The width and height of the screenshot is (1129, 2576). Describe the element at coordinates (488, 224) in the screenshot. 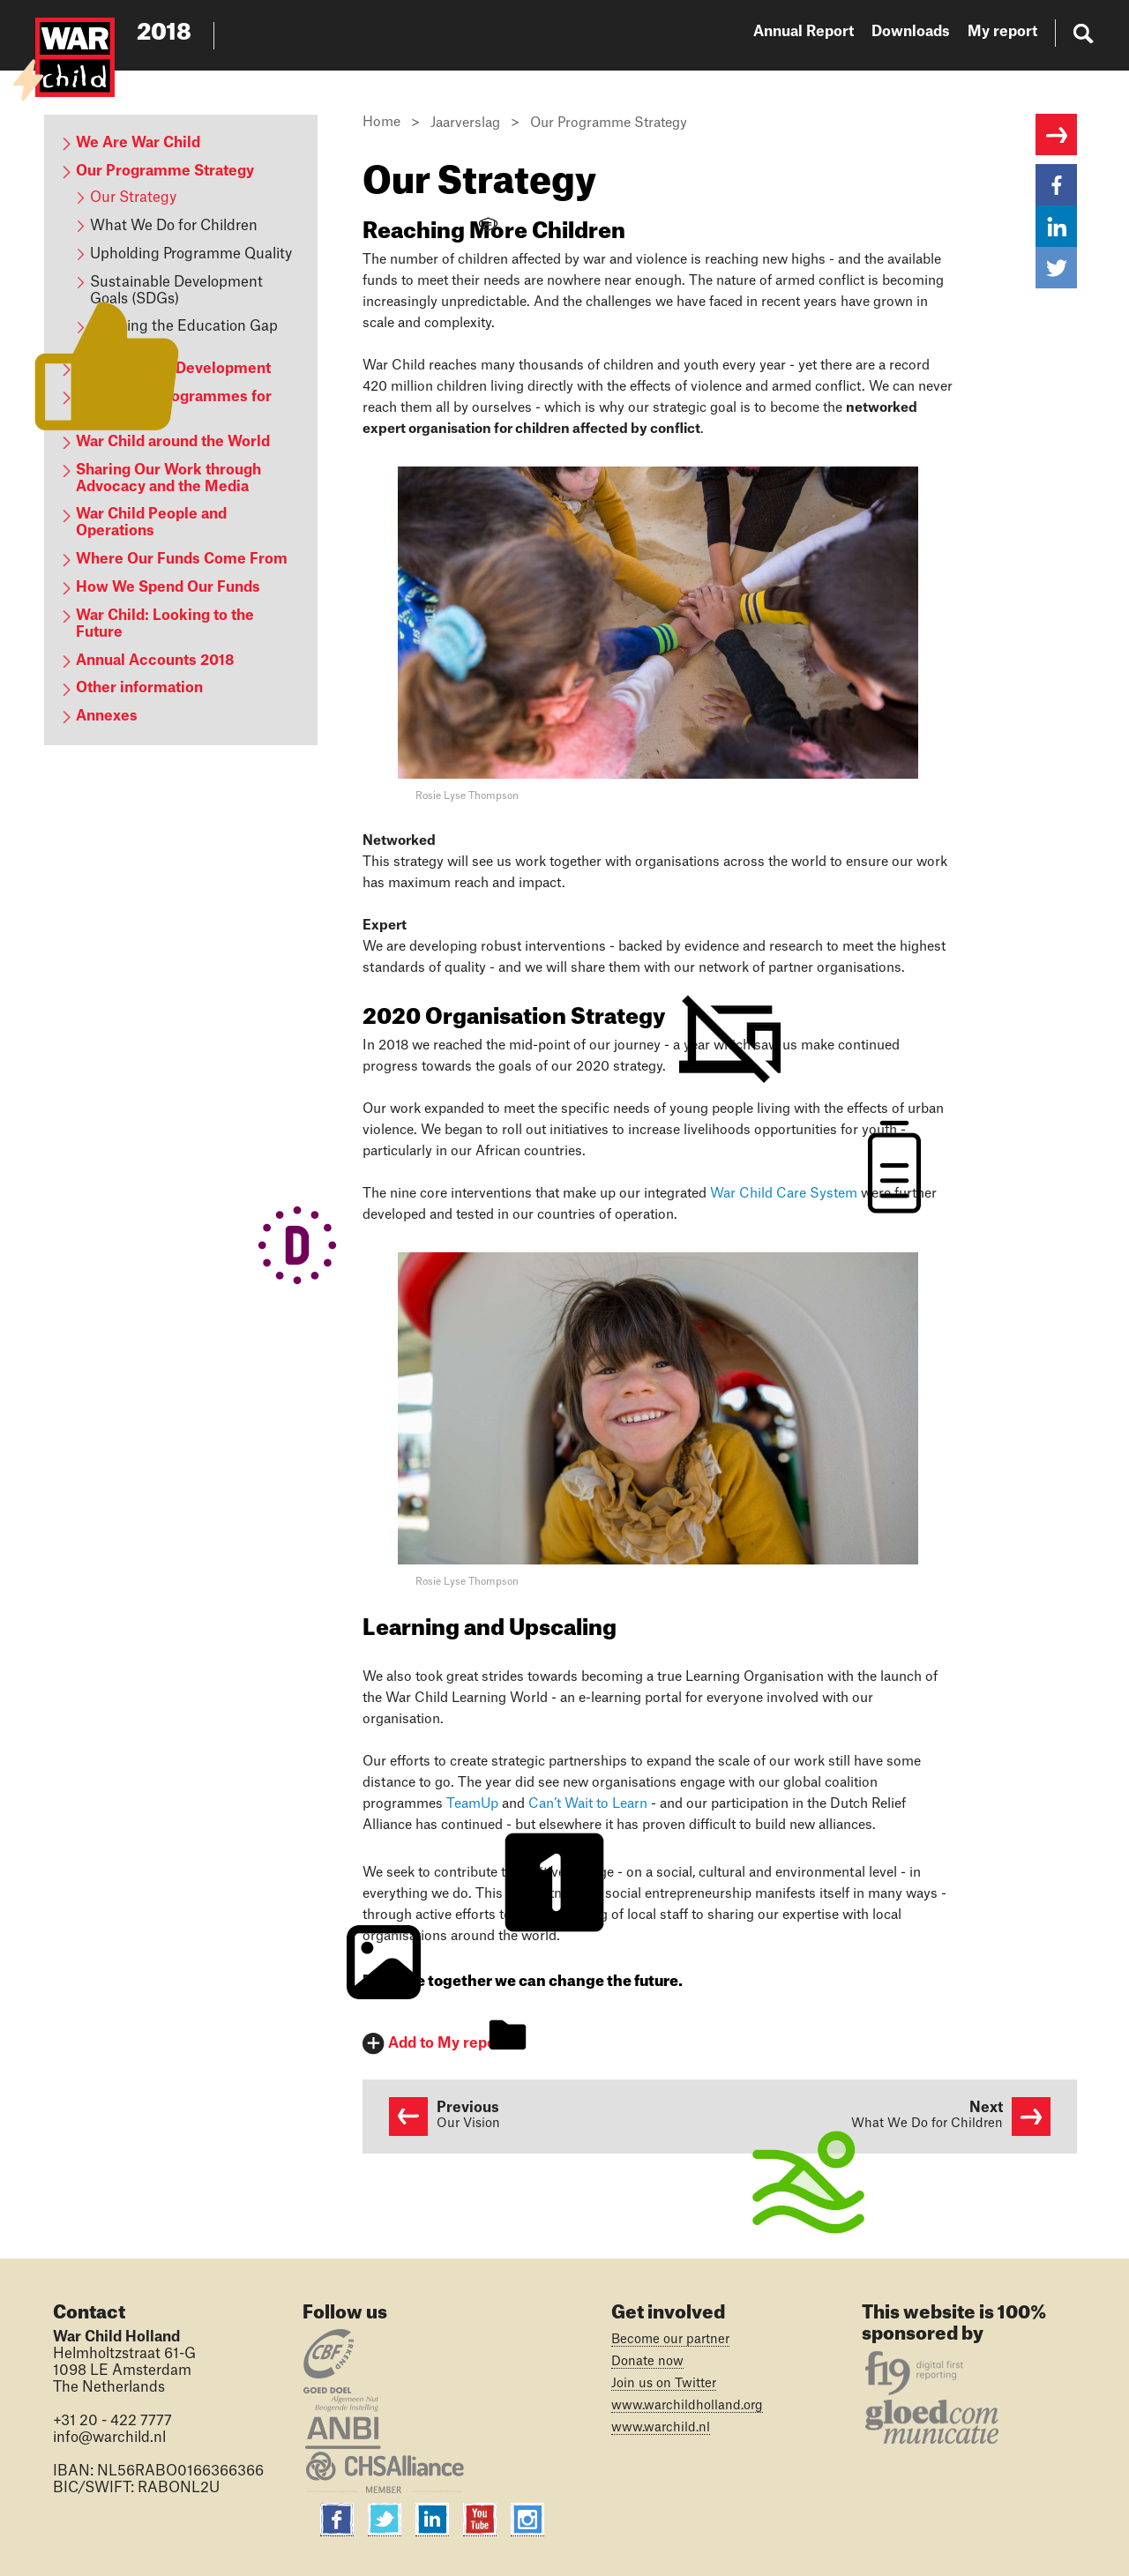

I see `indicates mask required area or health guidelines` at that location.